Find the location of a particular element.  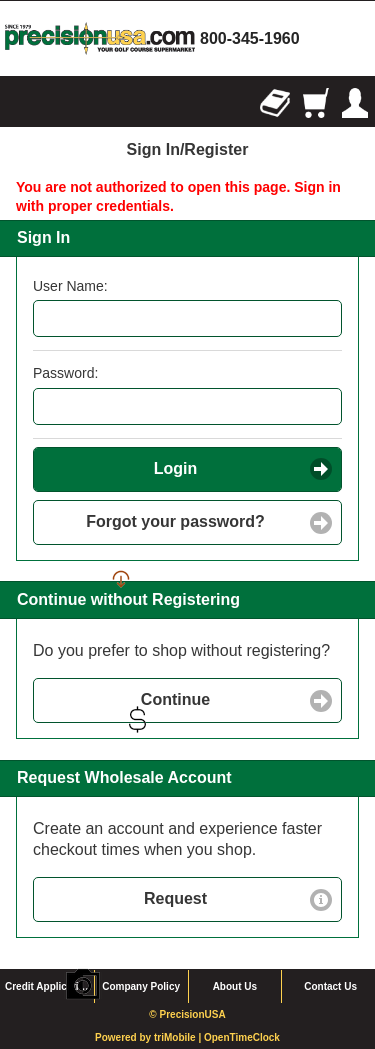

download or save content from the cloud is located at coordinates (121, 579).